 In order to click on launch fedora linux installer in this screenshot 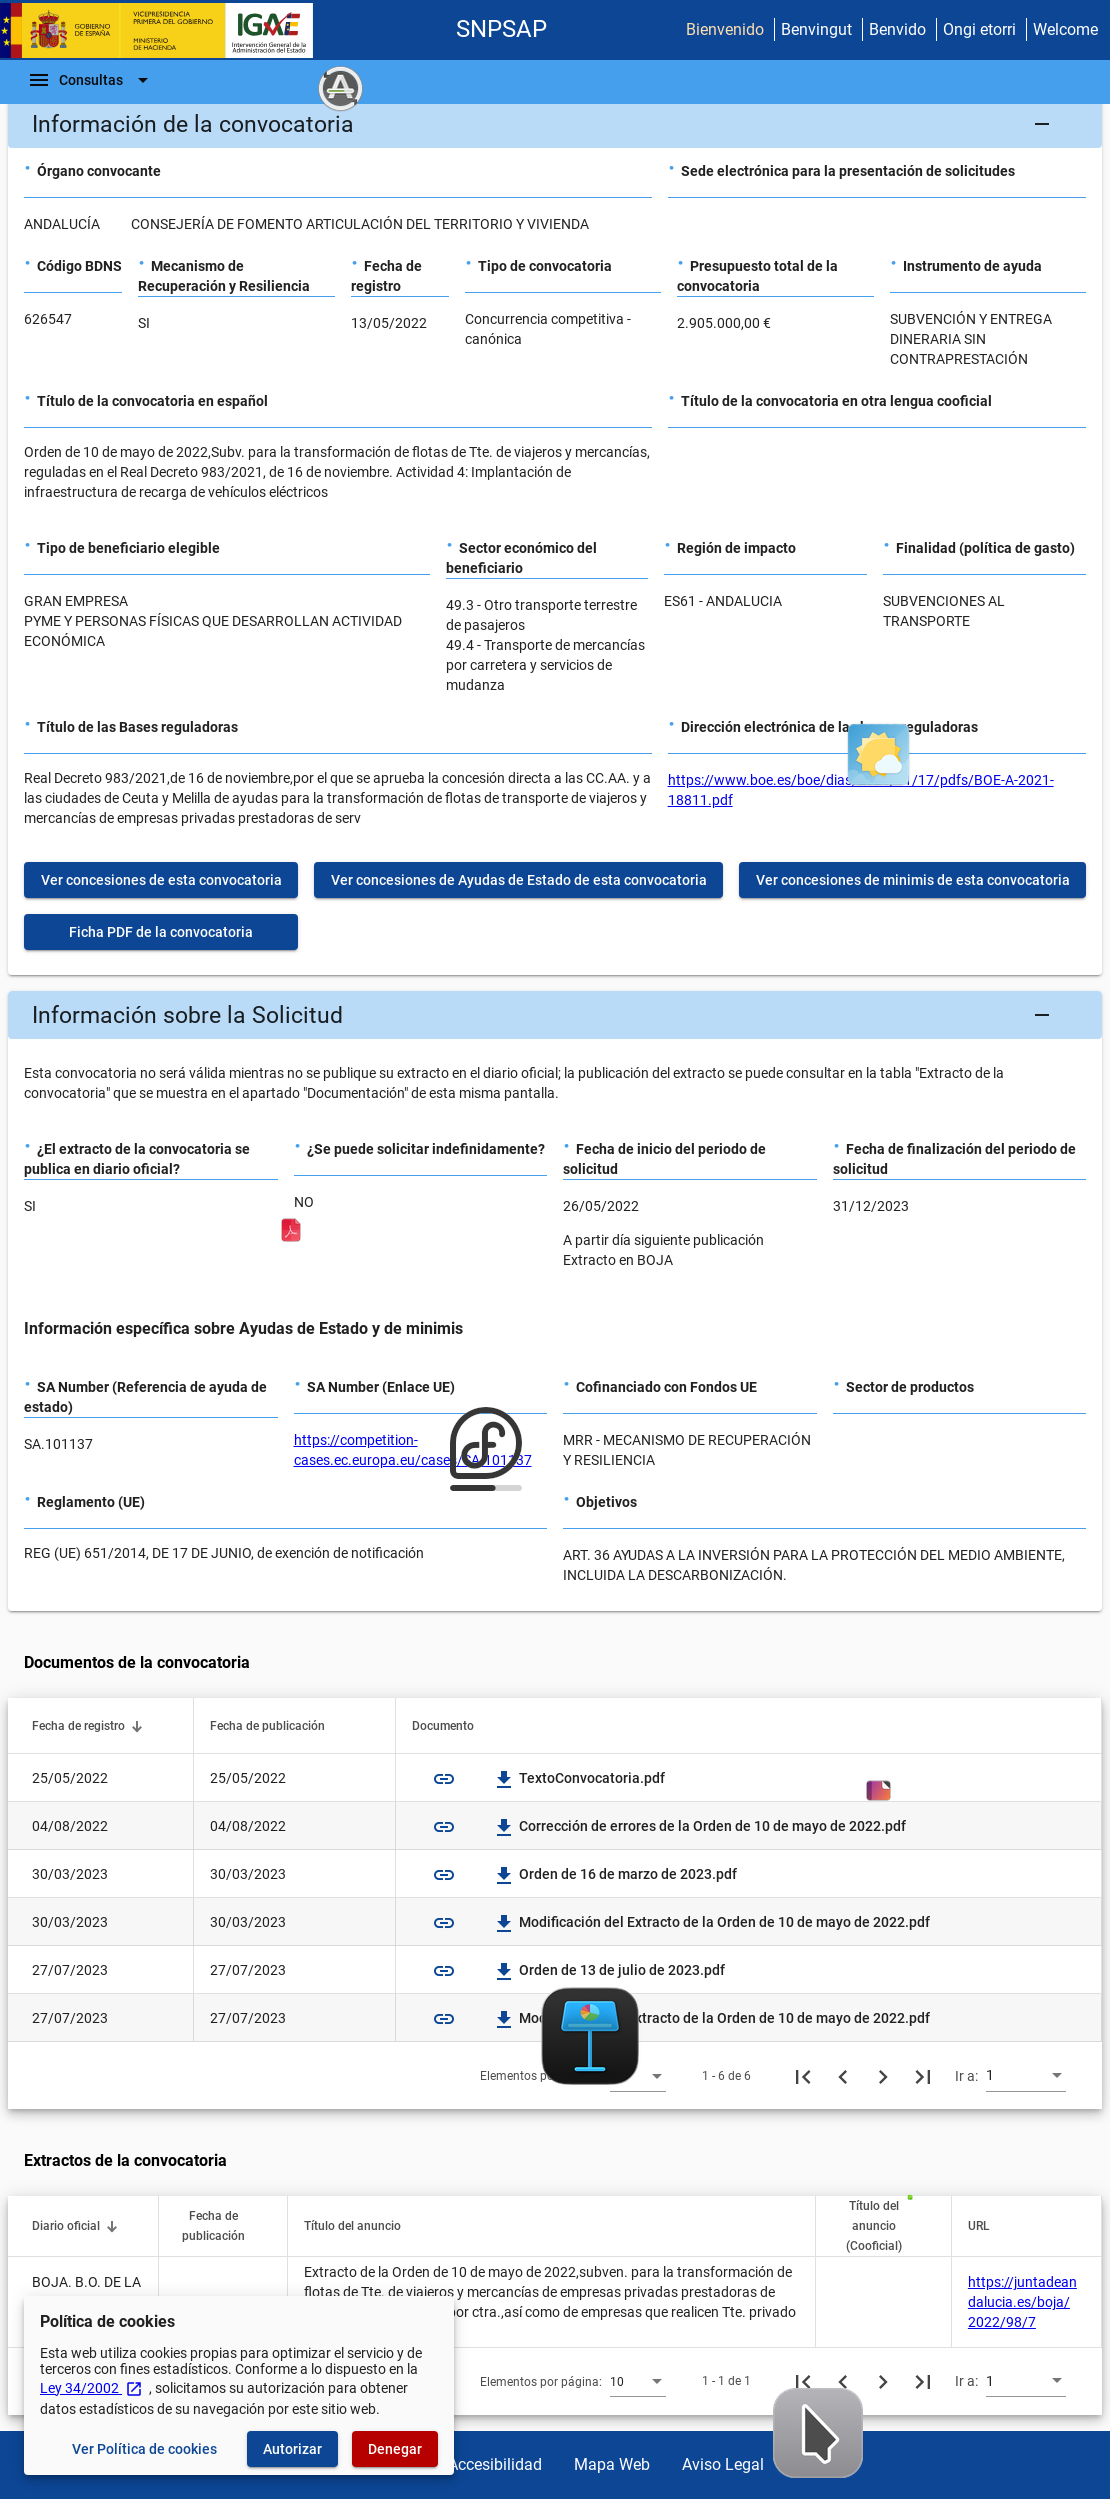, I will do `click(486, 1449)`.